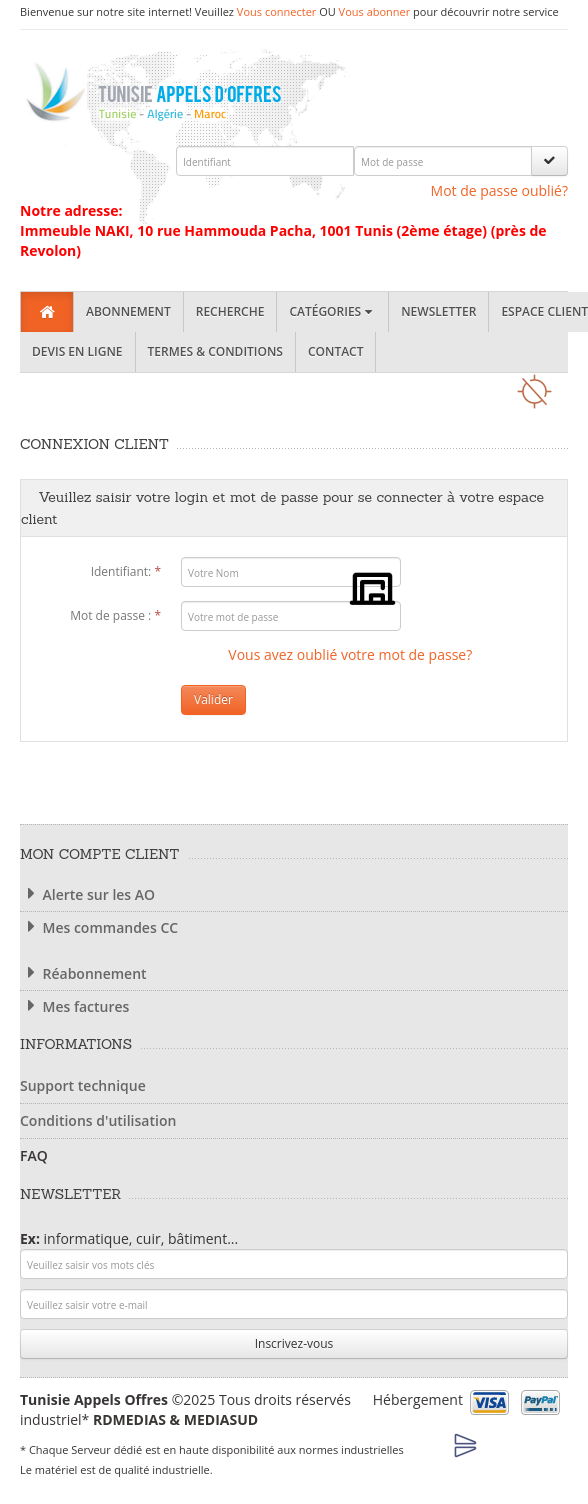 The image size is (588, 1504). Describe the element at coordinates (464, 1445) in the screenshot. I see `flip image or content vertically` at that location.